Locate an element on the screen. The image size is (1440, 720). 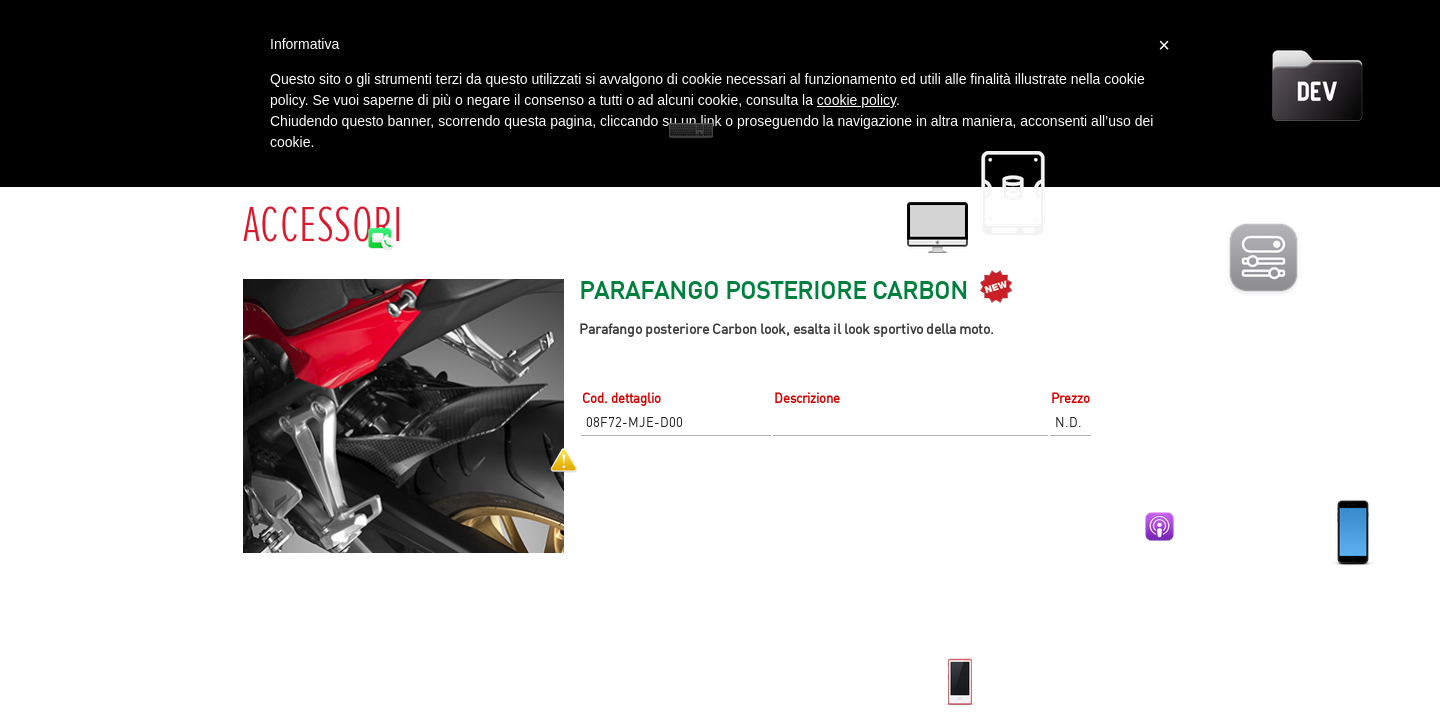
iPod nano device in pink is located at coordinates (960, 682).